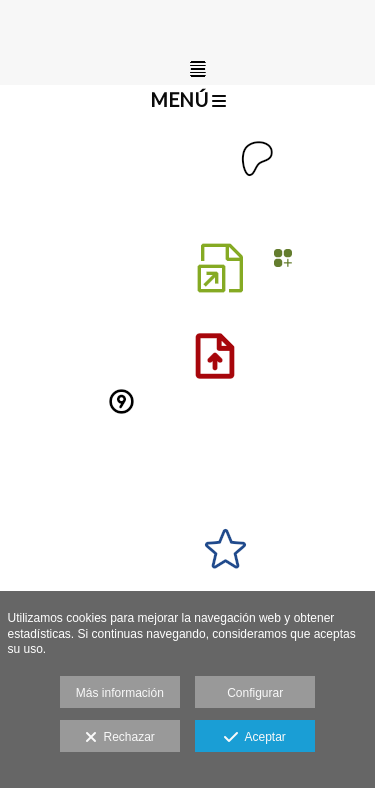 The width and height of the screenshot is (375, 788). I want to click on add to favorites, so click(225, 549).